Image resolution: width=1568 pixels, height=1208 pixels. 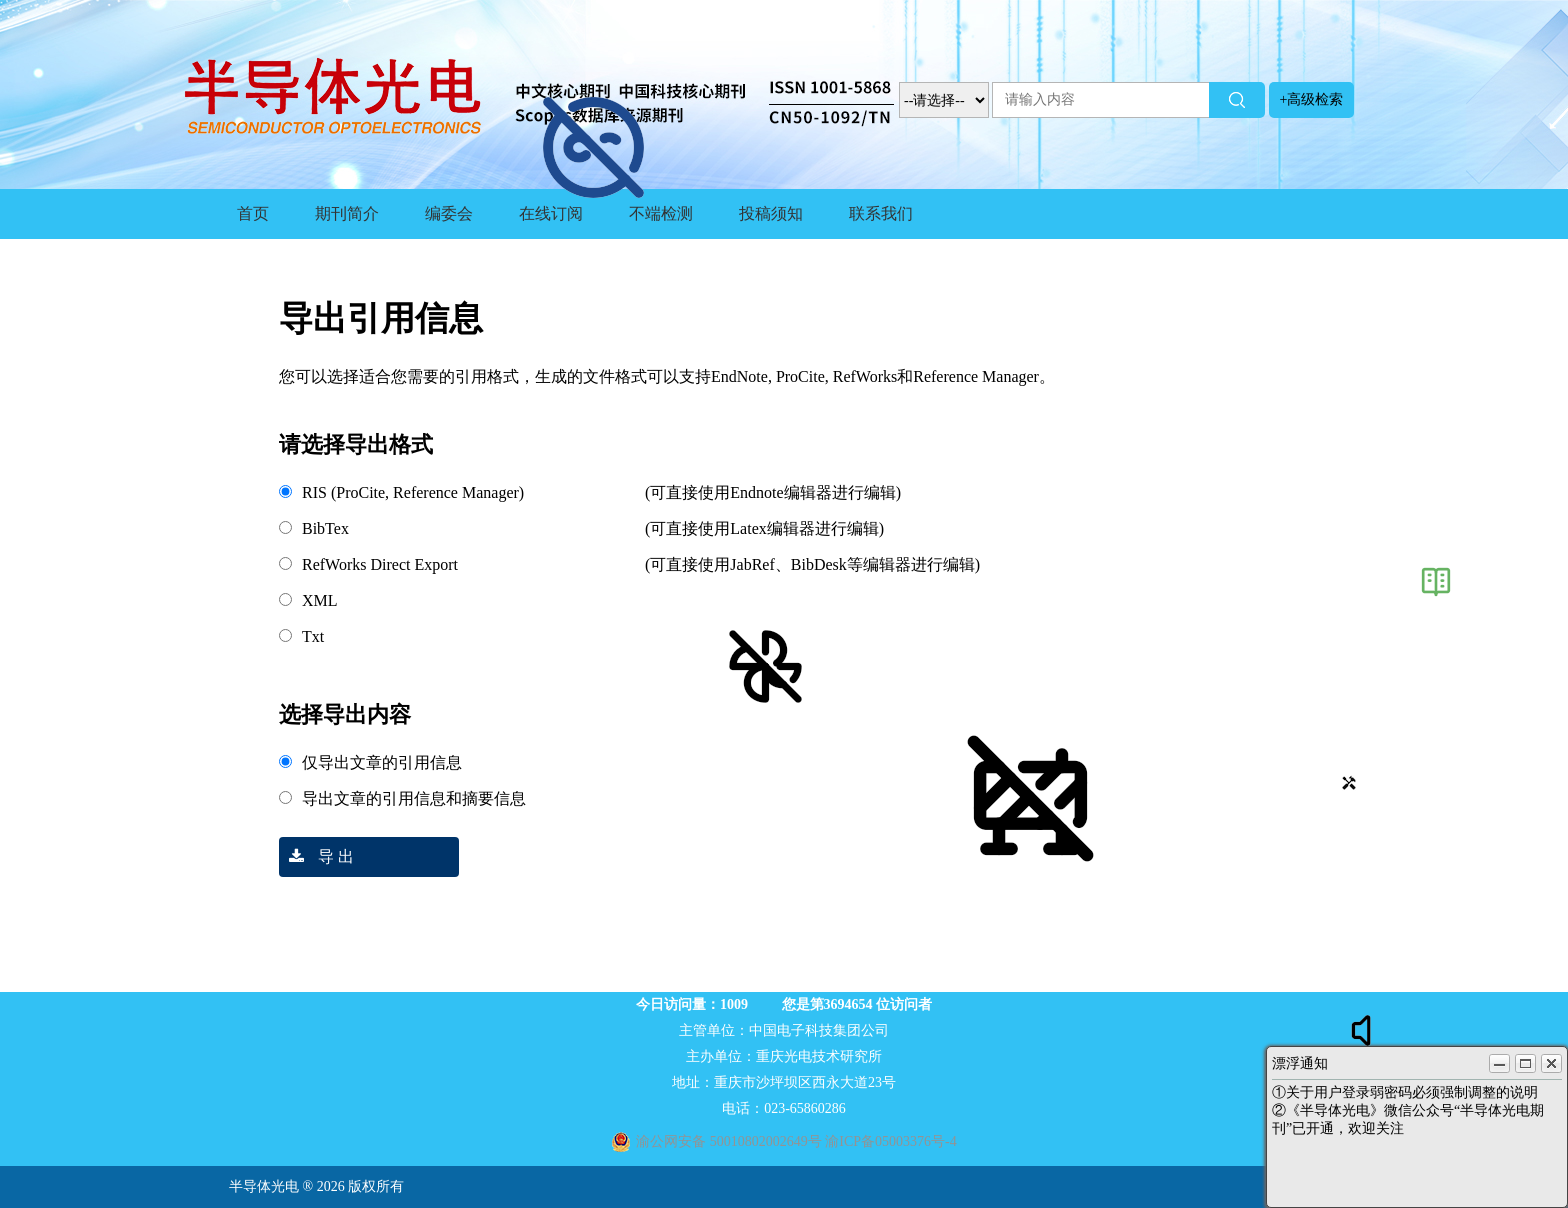 What do you see at coordinates (1370, 1030) in the screenshot?
I see `adjust audio volume settings` at bounding box center [1370, 1030].